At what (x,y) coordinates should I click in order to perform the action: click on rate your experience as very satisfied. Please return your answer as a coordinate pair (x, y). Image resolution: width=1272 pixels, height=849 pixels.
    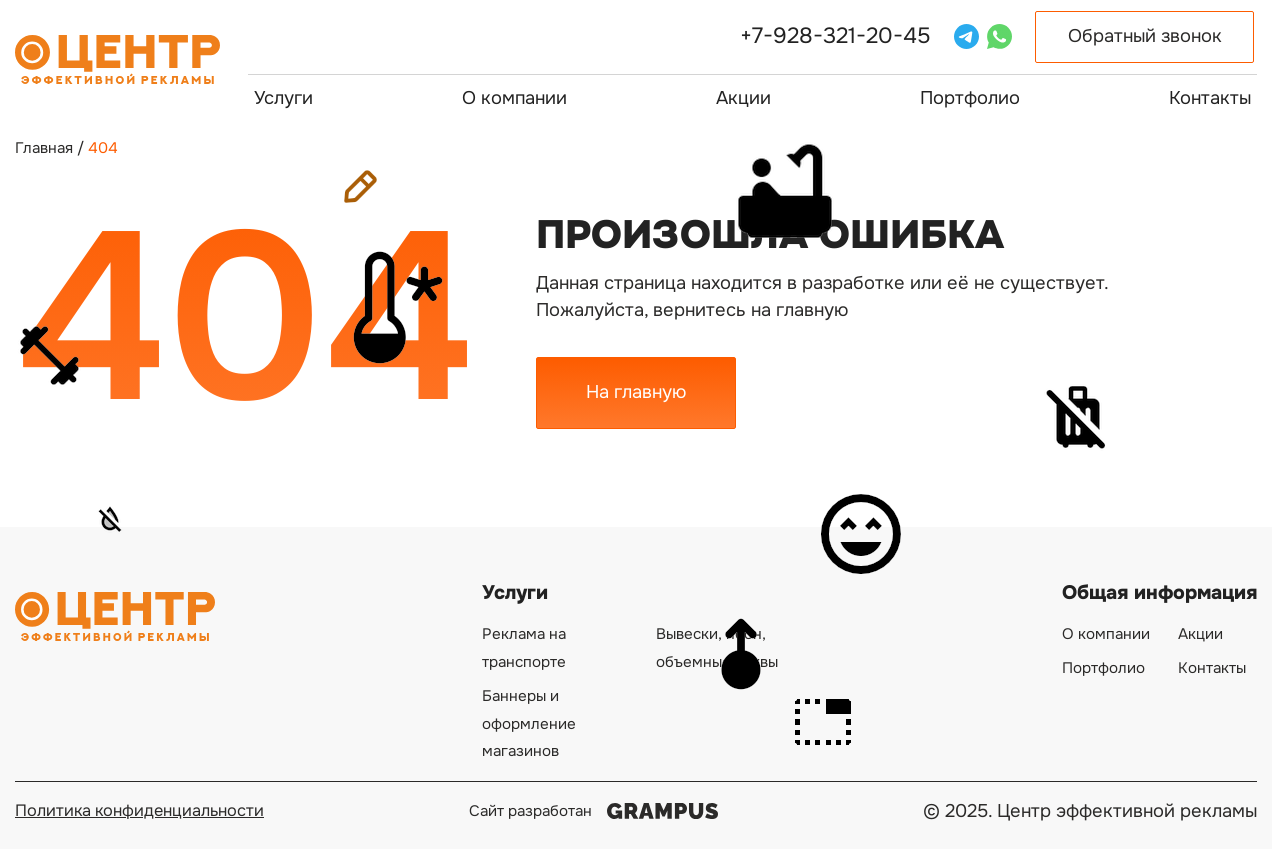
    Looking at the image, I should click on (861, 534).